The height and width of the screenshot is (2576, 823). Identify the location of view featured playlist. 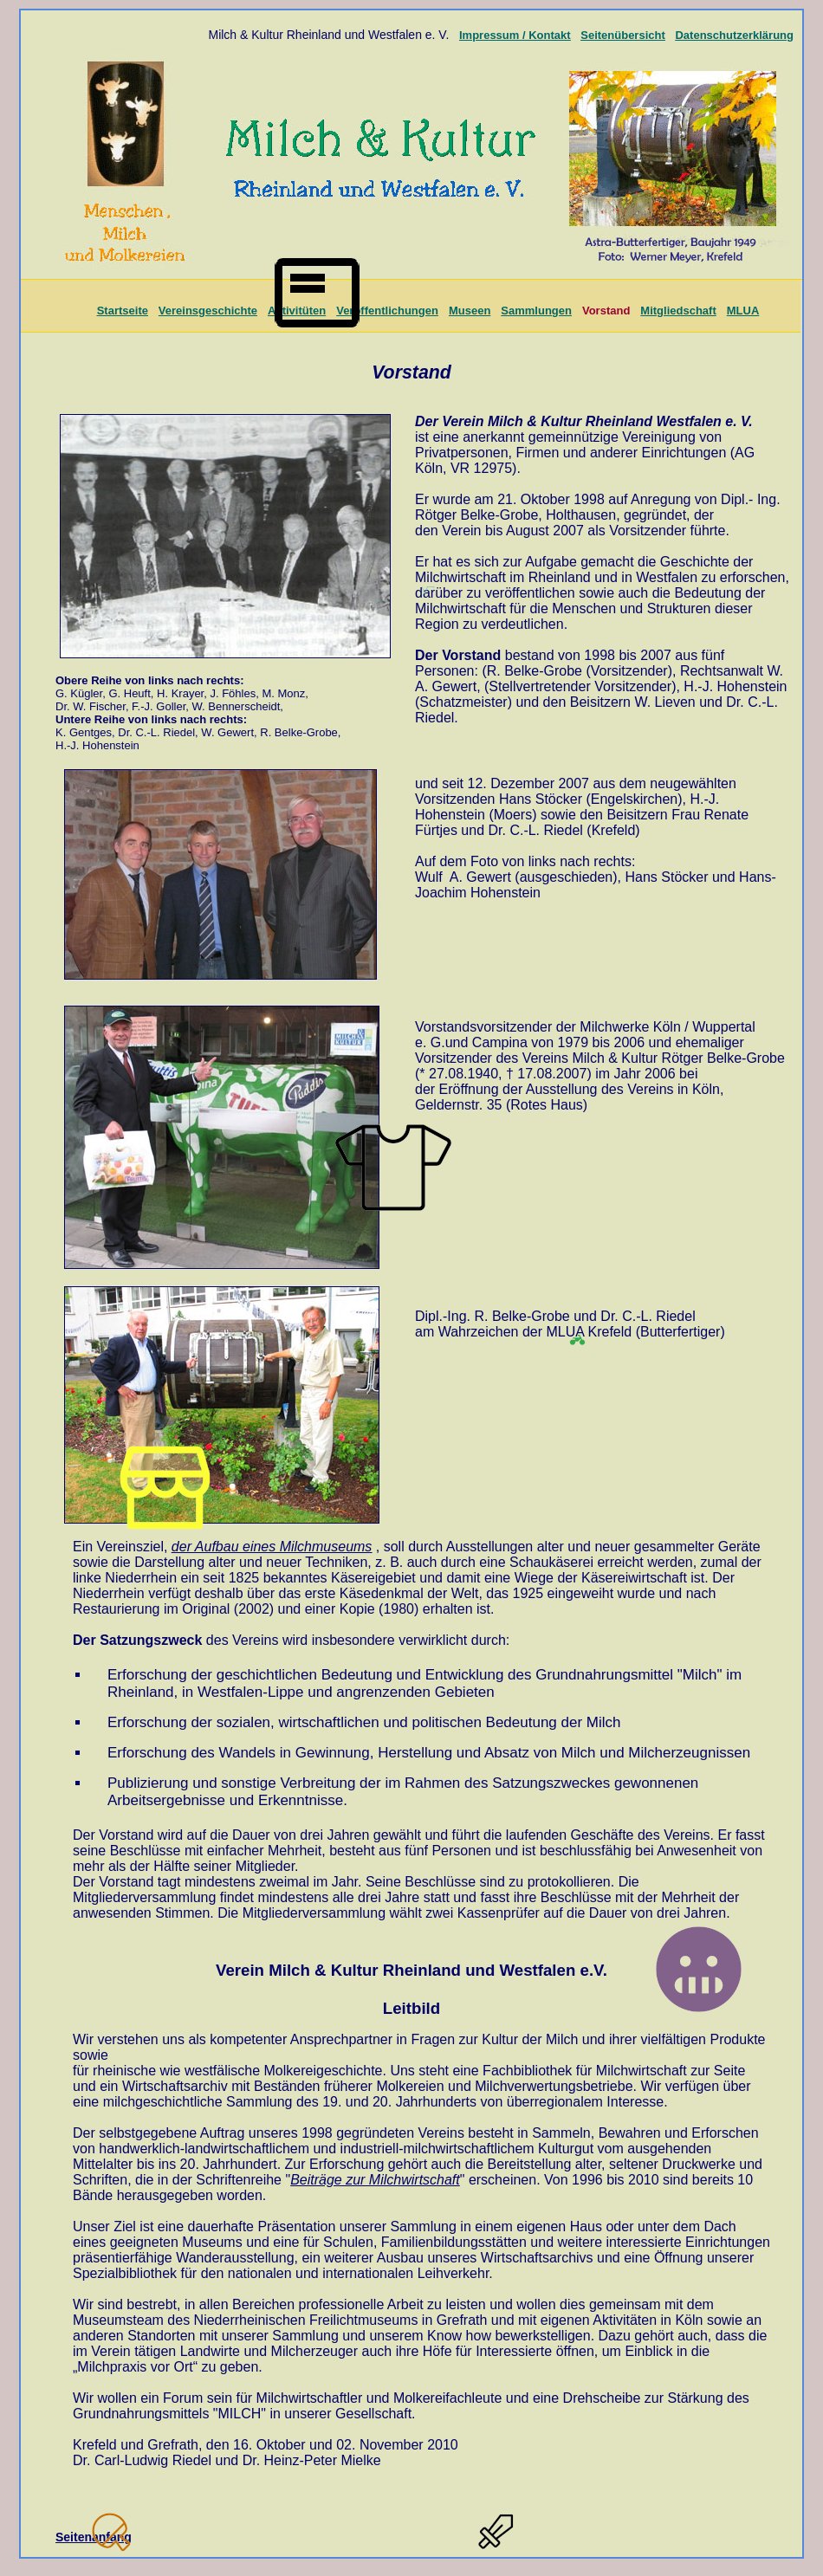
(317, 293).